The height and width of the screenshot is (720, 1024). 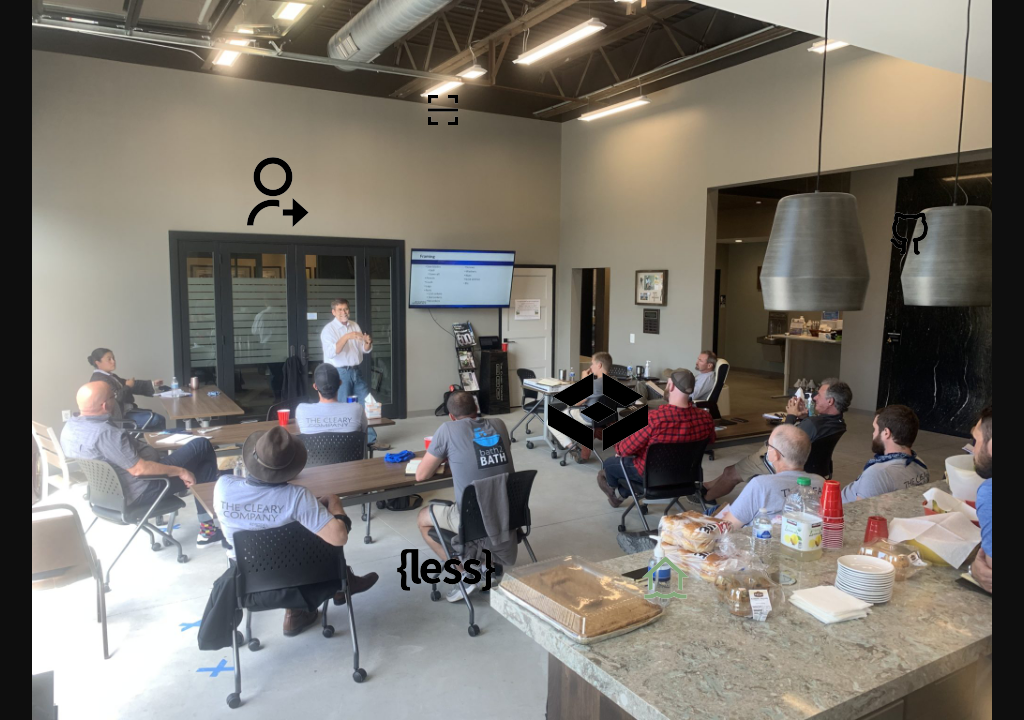 What do you see at coordinates (273, 193) in the screenshot?
I see `share user profile with others` at bounding box center [273, 193].